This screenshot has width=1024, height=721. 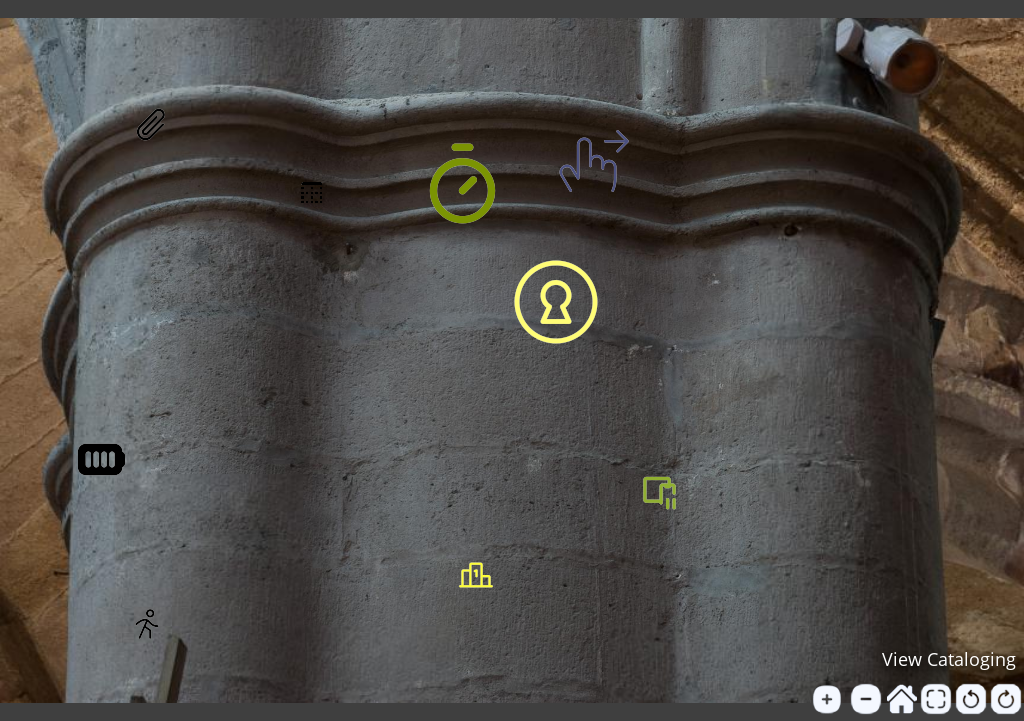 What do you see at coordinates (312, 193) in the screenshot?
I see `apply border to top edge of cell or table` at bounding box center [312, 193].